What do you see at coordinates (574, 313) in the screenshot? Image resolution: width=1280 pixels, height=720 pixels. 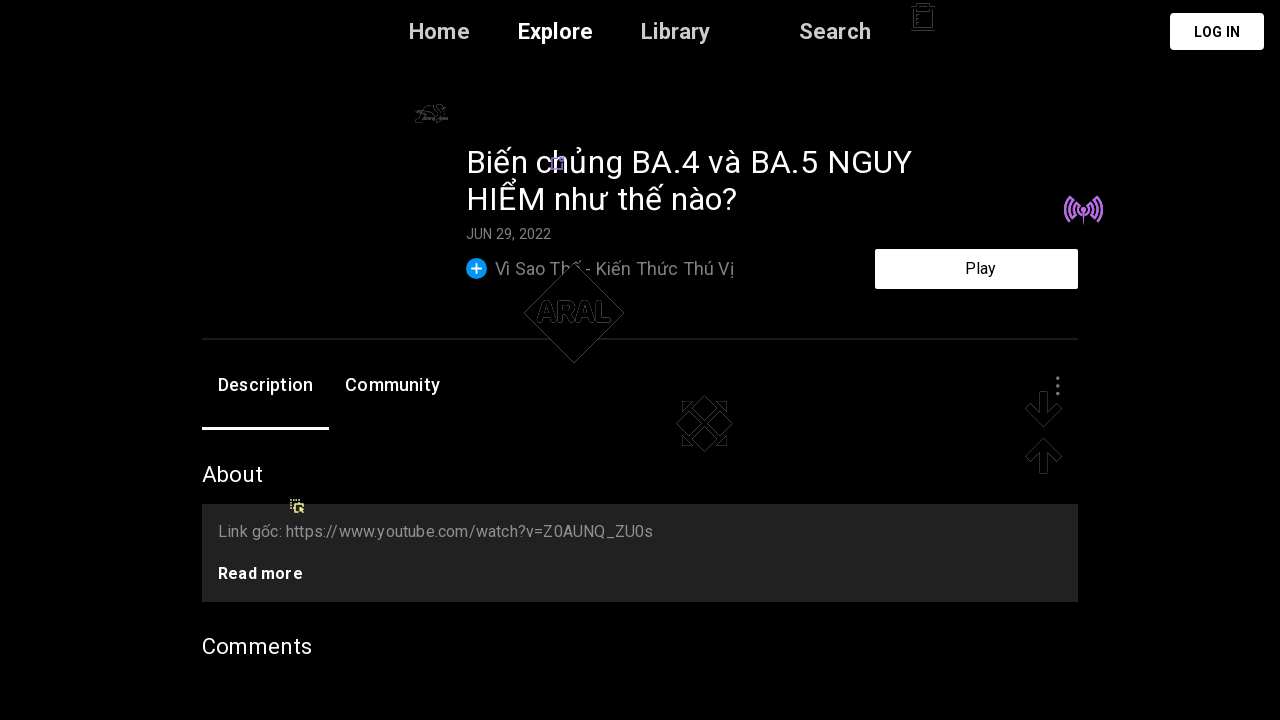 I see `aral gas station brand logo` at bounding box center [574, 313].